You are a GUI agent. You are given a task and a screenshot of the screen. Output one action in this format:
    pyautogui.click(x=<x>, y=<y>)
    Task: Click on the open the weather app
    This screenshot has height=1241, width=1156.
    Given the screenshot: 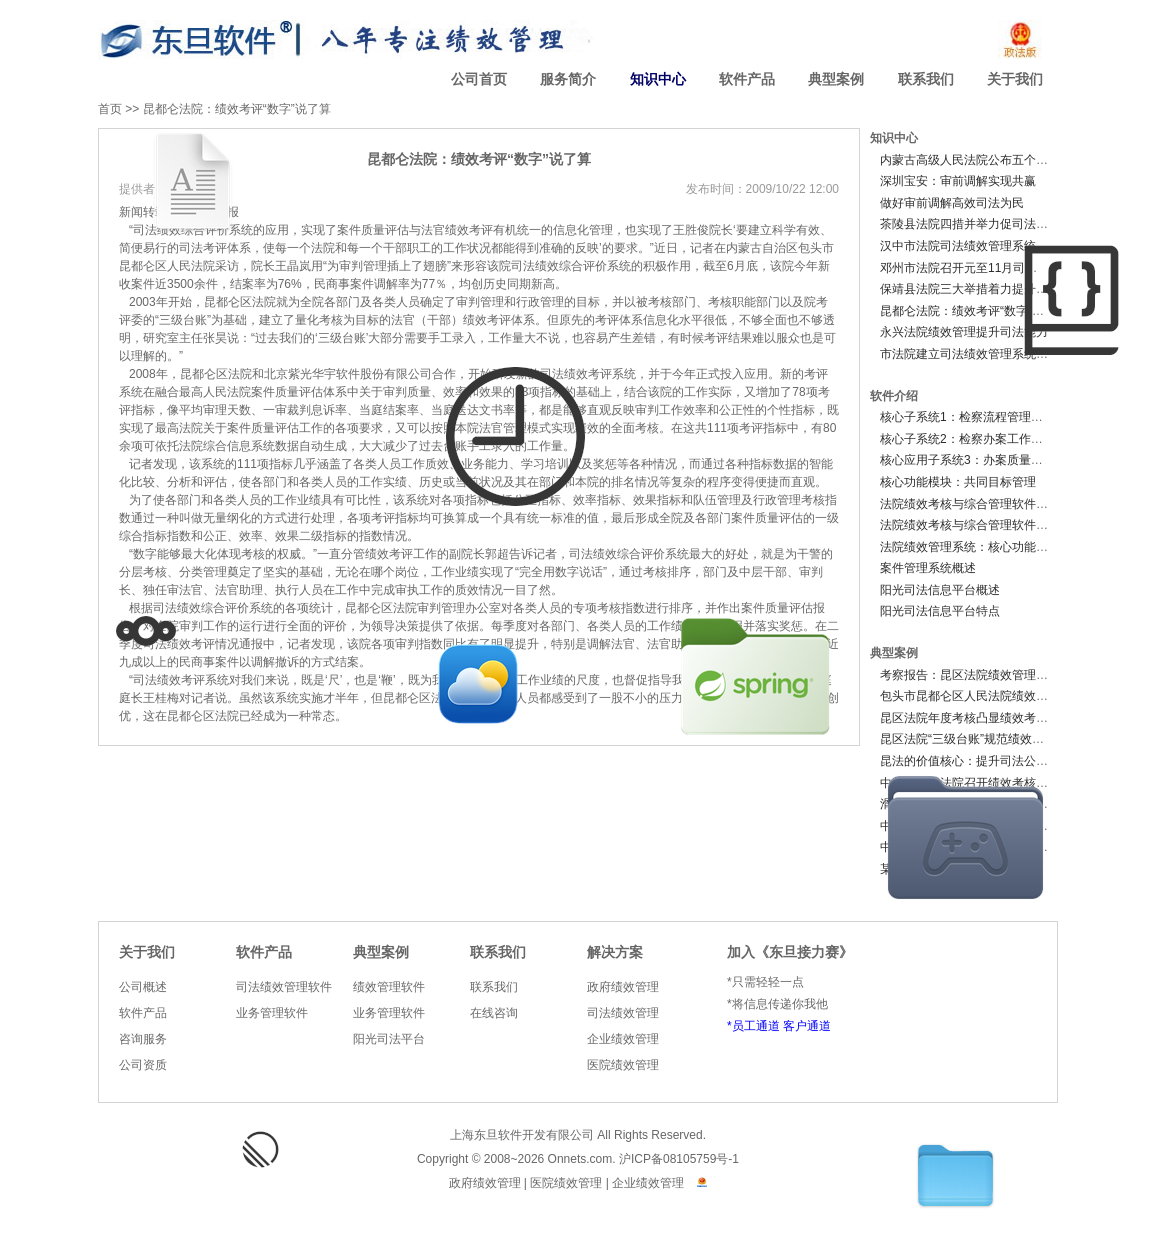 What is the action you would take?
    pyautogui.click(x=478, y=684)
    